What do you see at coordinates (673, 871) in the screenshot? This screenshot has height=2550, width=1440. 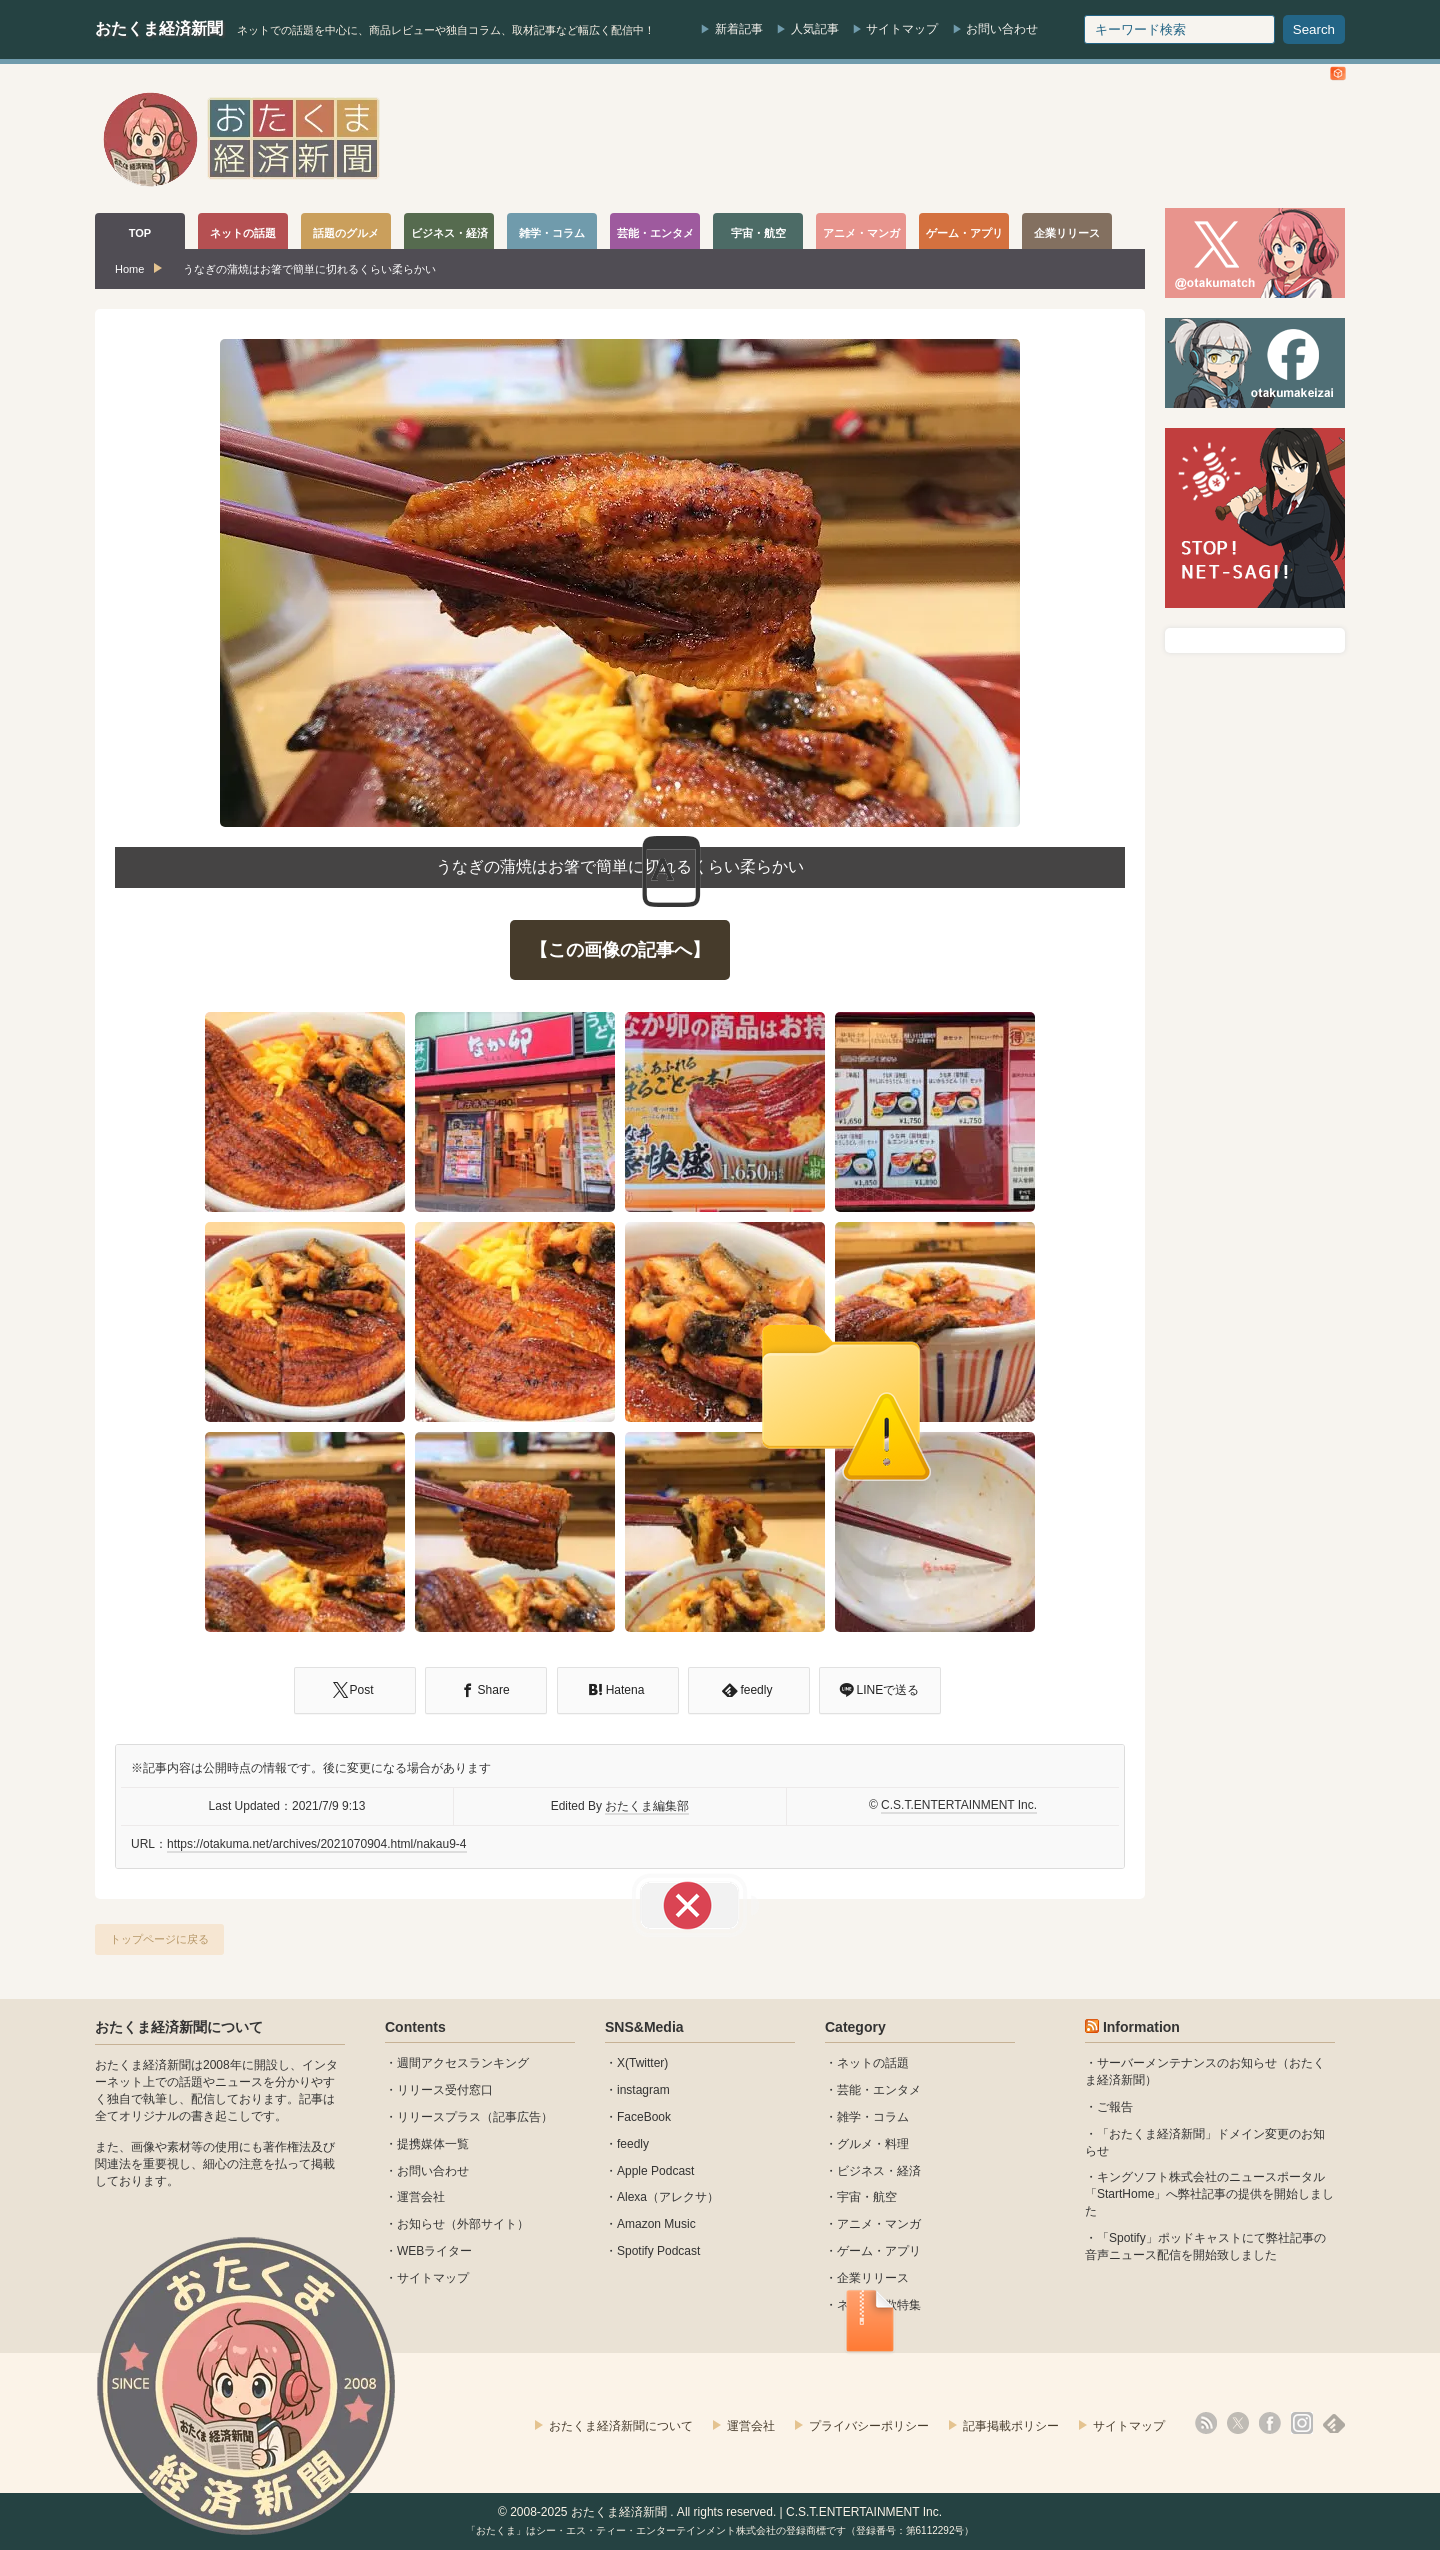 I see `open ebook reader app` at bounding box center [673, 871].